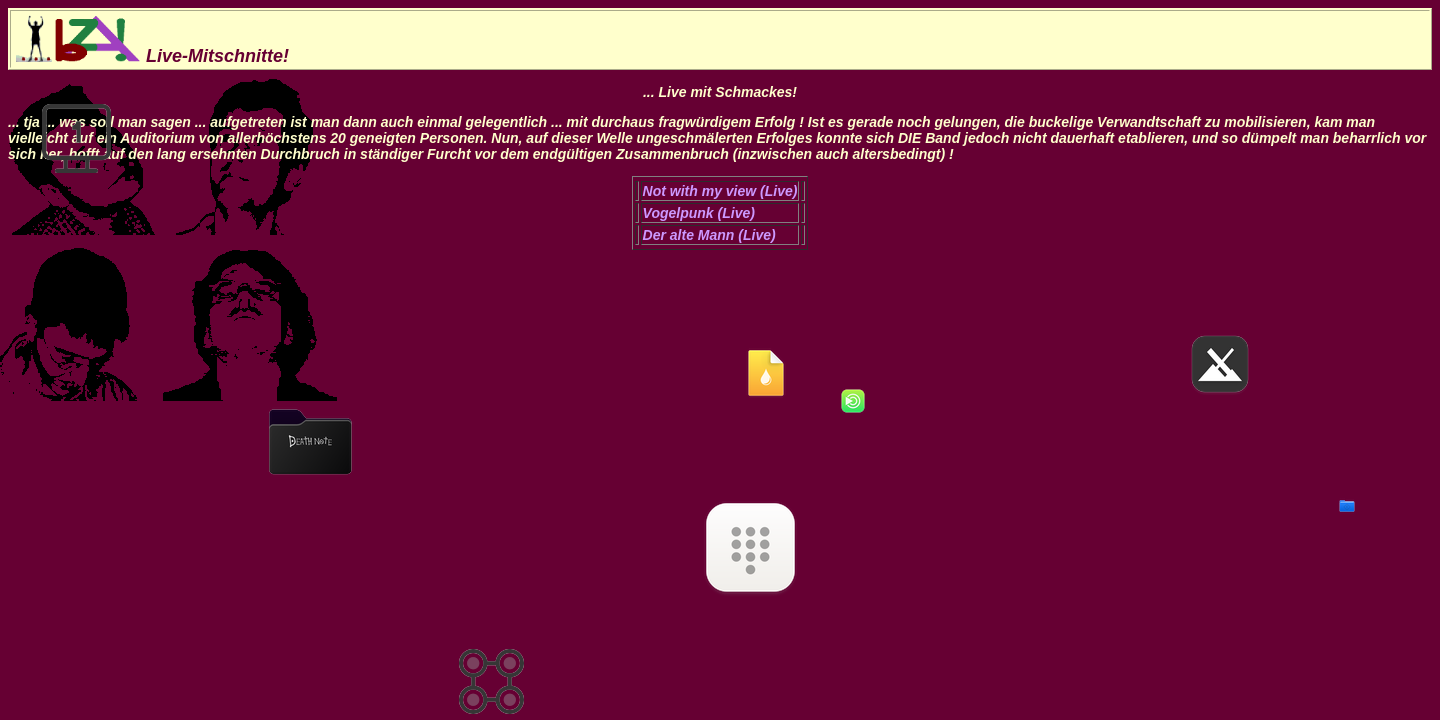 This screenshot has width=1440, height=720. What do you see at coordinates (1220, 364) in the screenshot?
I see `launch mx linux application` at bounding box center [1220, 364].